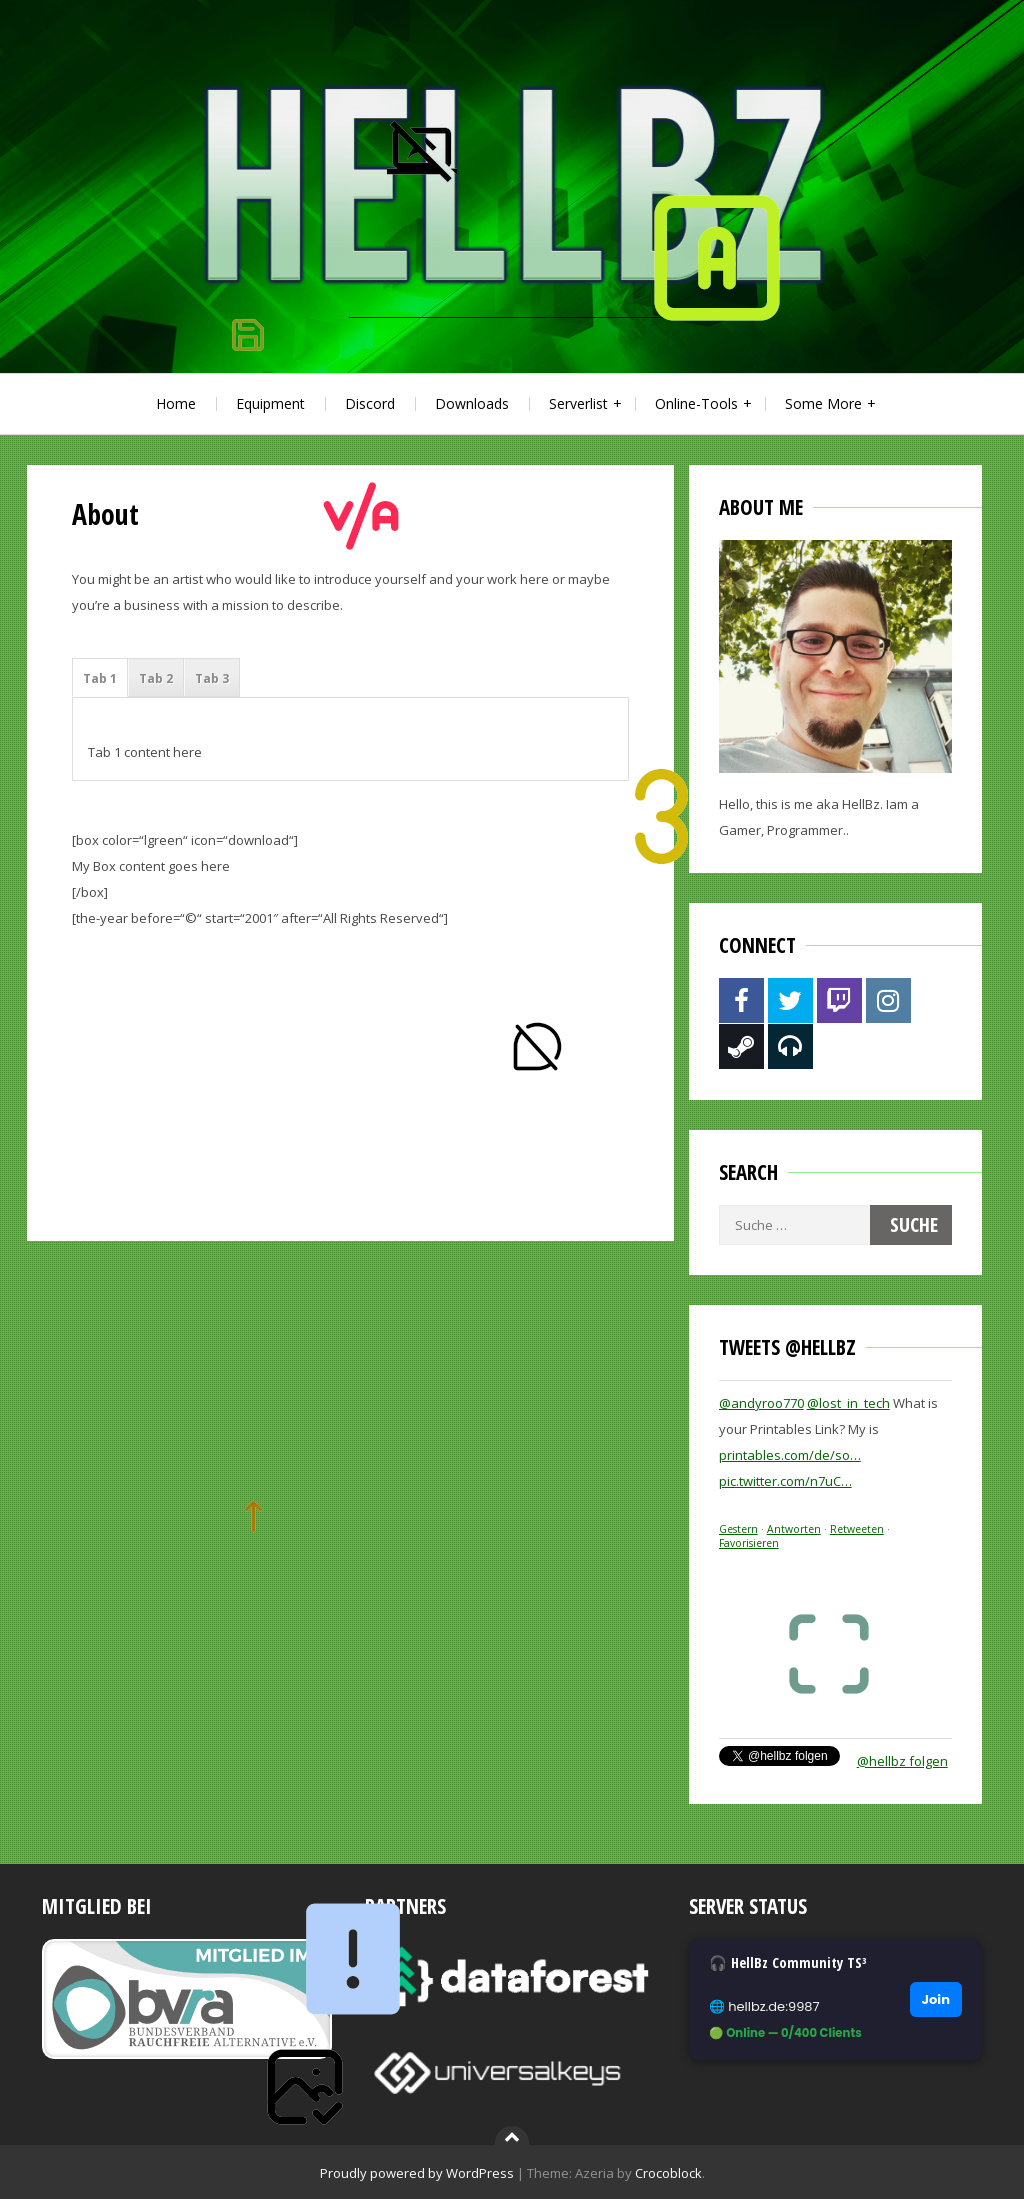 The image size is (1024, 2199). I want to click on photo successfully uploaded, so click(305, 2087).